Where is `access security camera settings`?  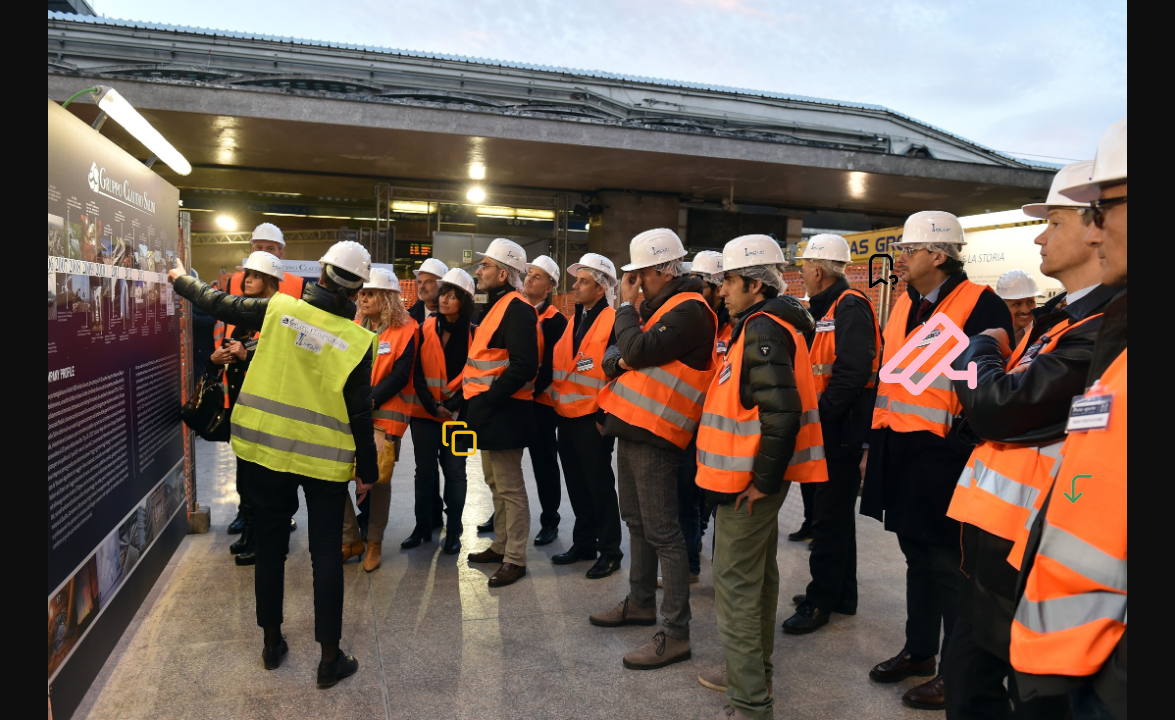
access security camera settings is located at coordinates (928, 360).